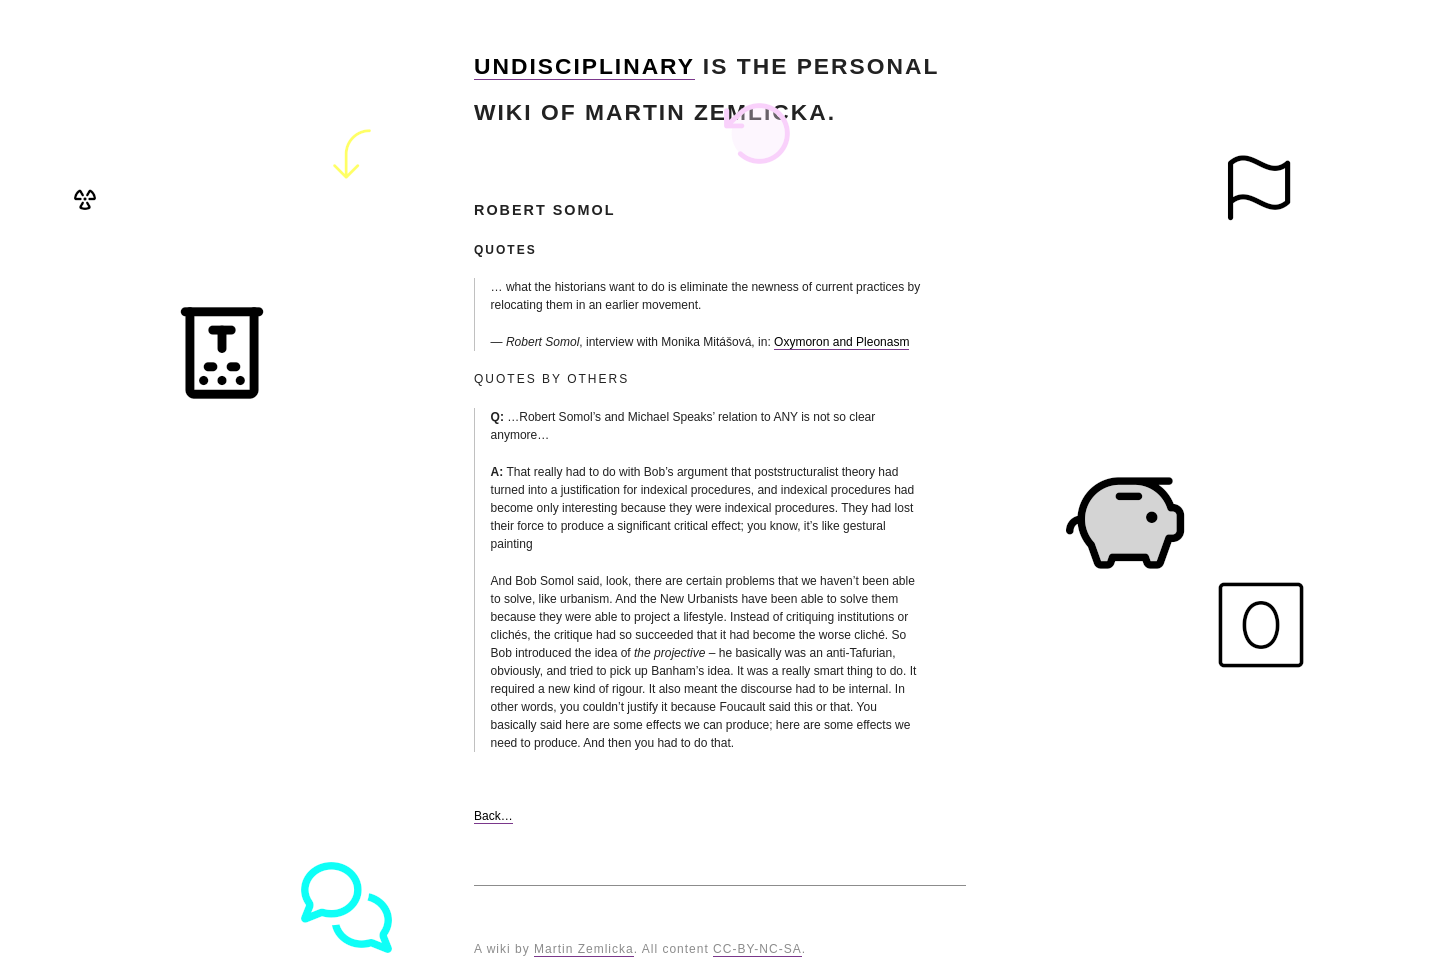 The height and width of the screenshot is (958, 1440). Describe the element at coordinates (222, 353) in the screenshot. I see `view data table or spreadsheet` at that location.